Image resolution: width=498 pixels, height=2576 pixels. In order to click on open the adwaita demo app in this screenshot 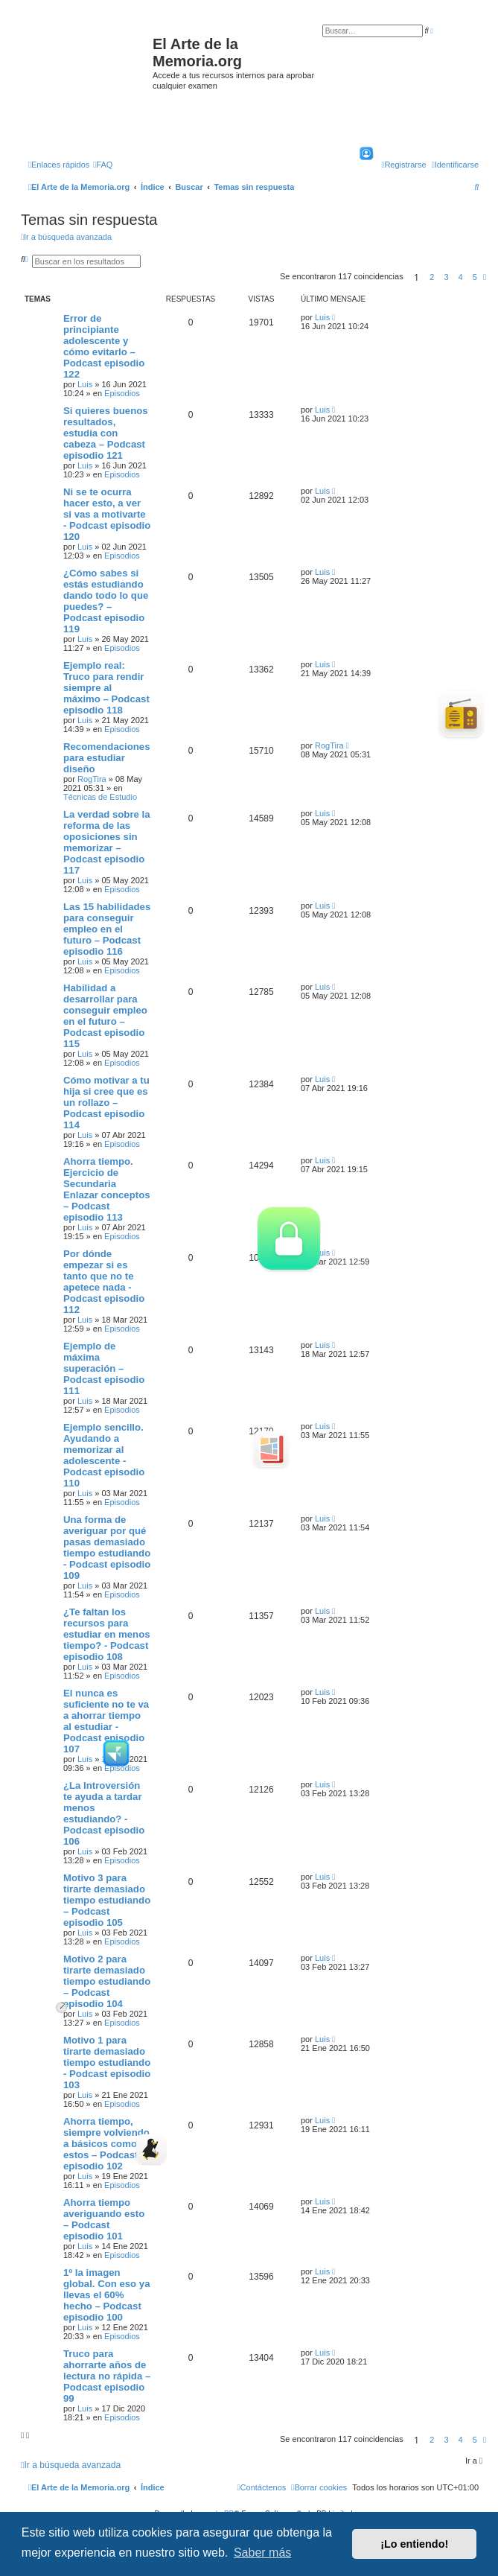, I will do `click(116, 1753)`.